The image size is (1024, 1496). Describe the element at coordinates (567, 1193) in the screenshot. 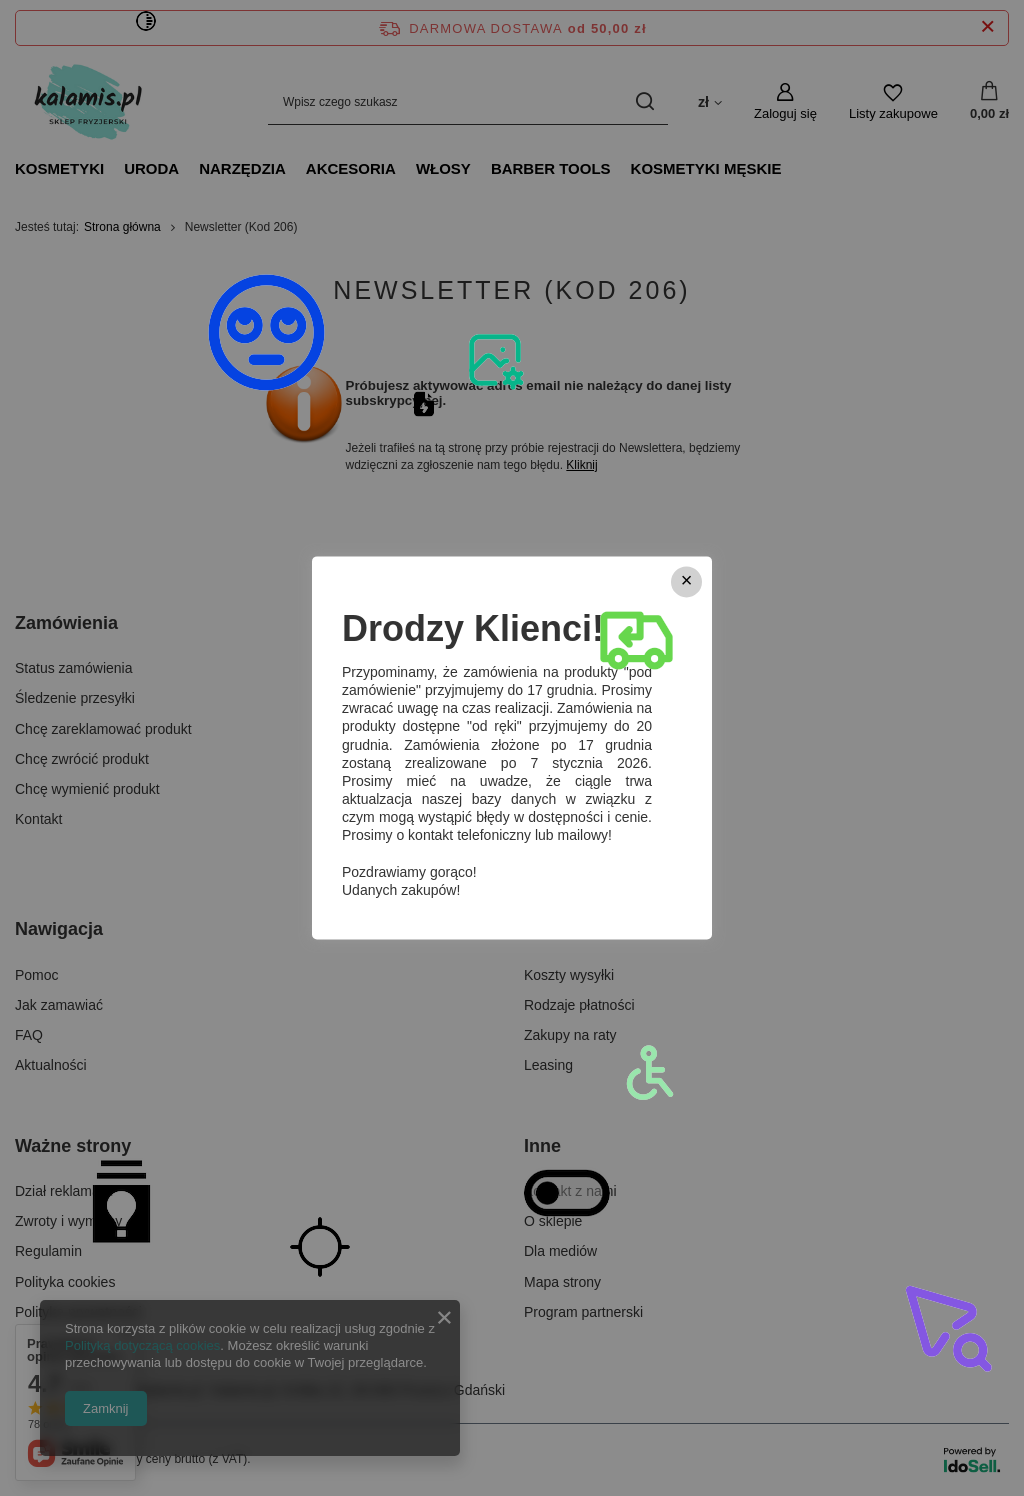

I see `toggle switch in the off position` at that location.